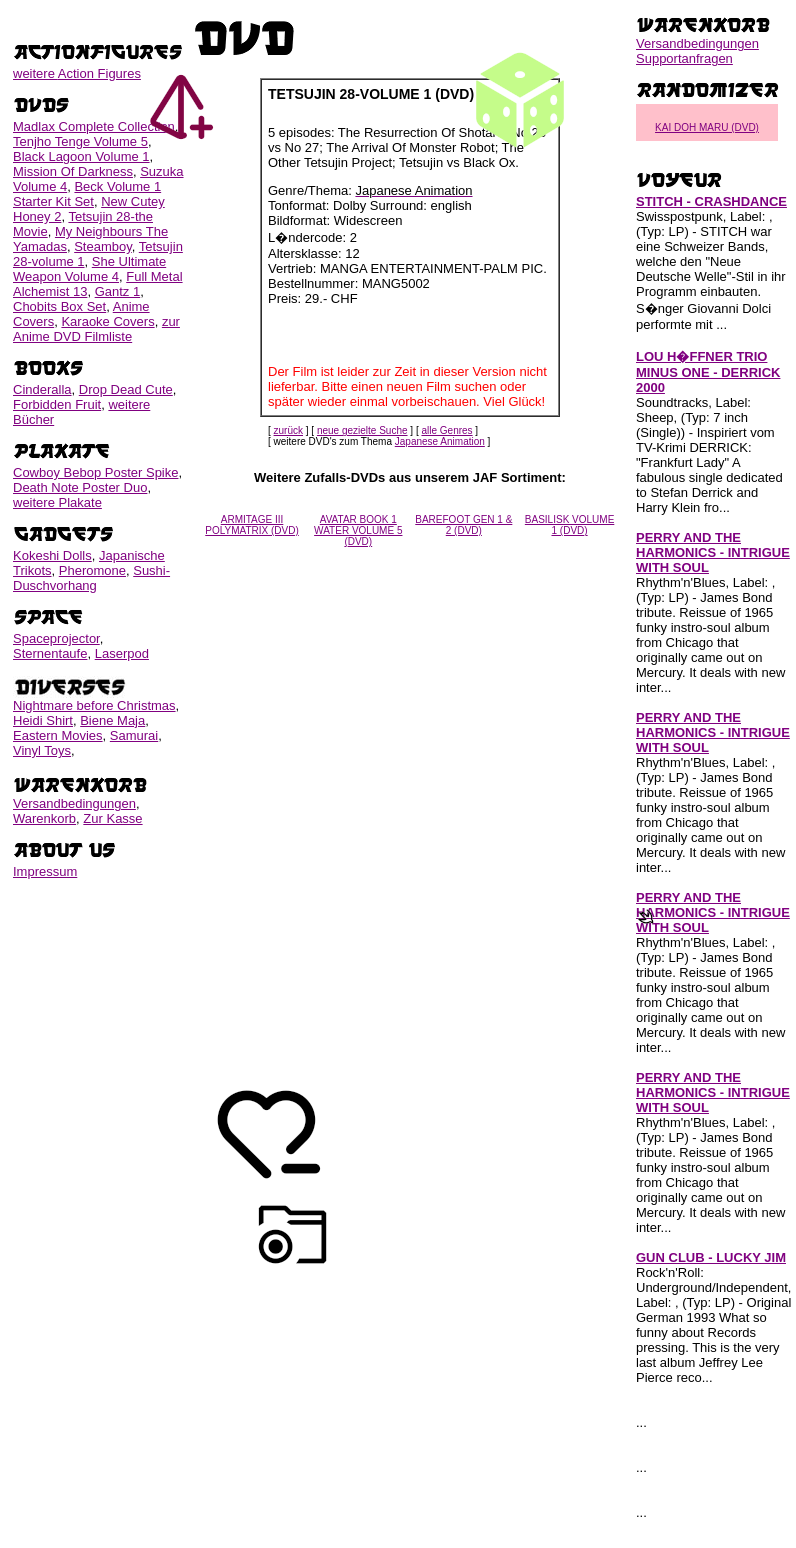 The height and width of the screenshot is (1548, 796). What do you see at coordinates (181, 107) in the screenshot?
I see `add a new 3D object or shape` at bounding box center [181, 107].